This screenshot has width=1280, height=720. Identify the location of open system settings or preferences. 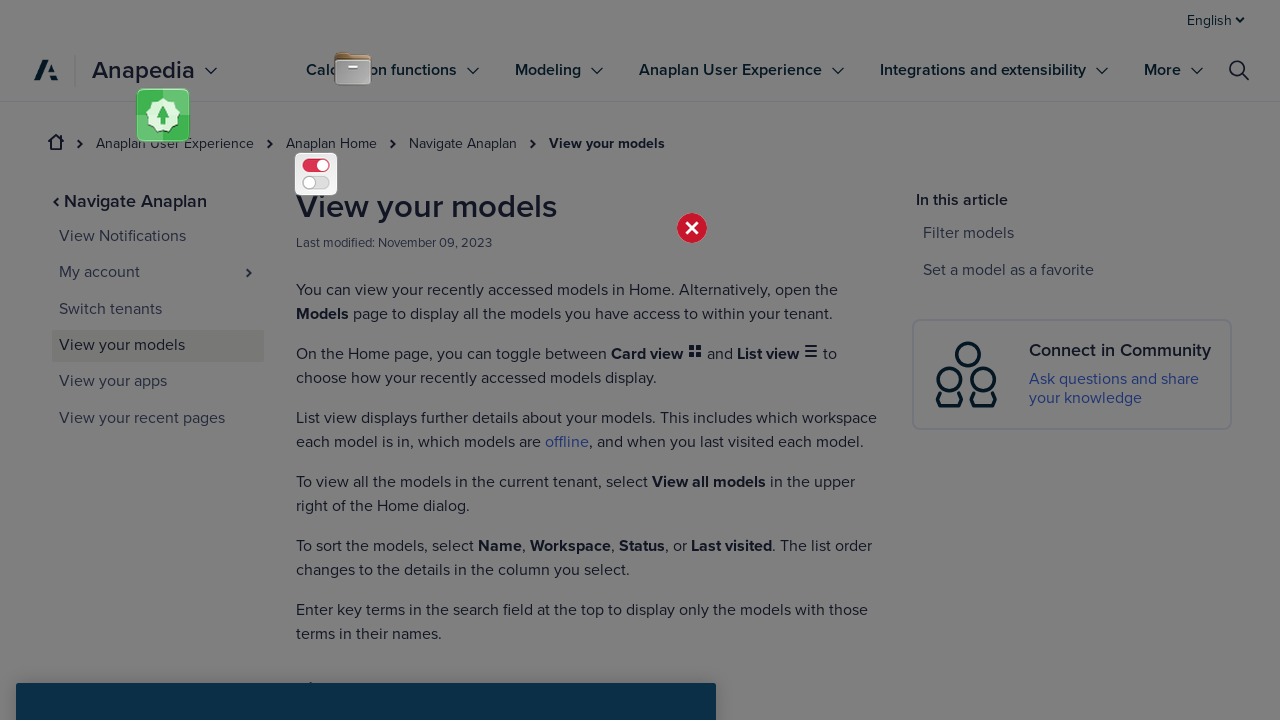
(316, 174).